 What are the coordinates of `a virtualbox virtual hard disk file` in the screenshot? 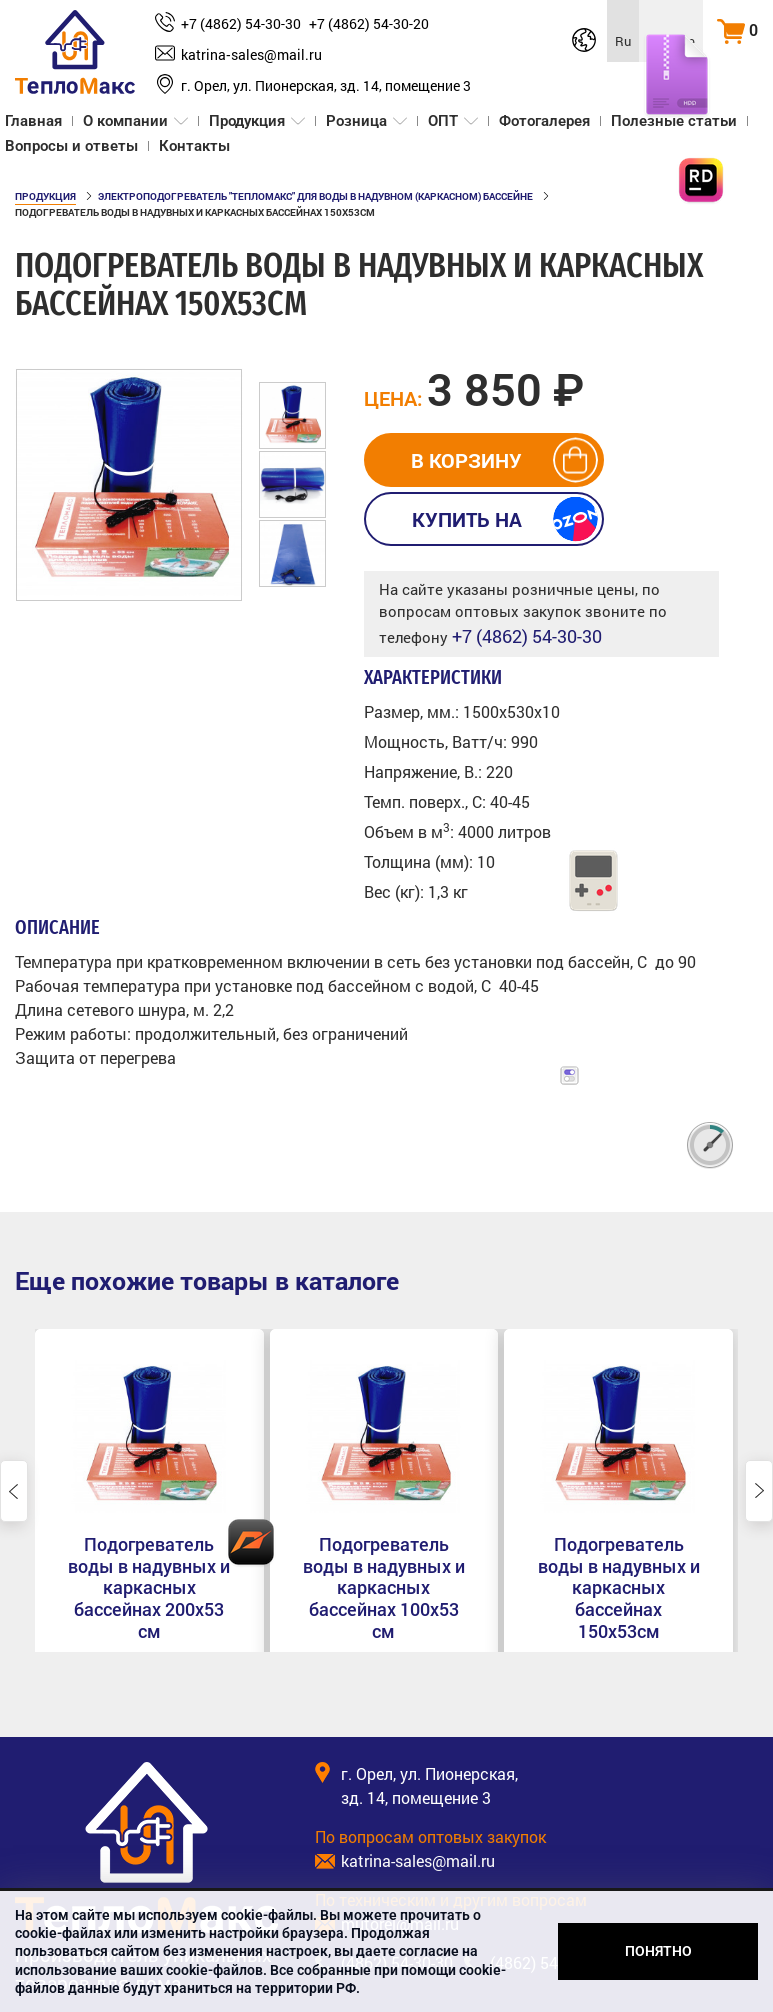 It's located at (677, 76).